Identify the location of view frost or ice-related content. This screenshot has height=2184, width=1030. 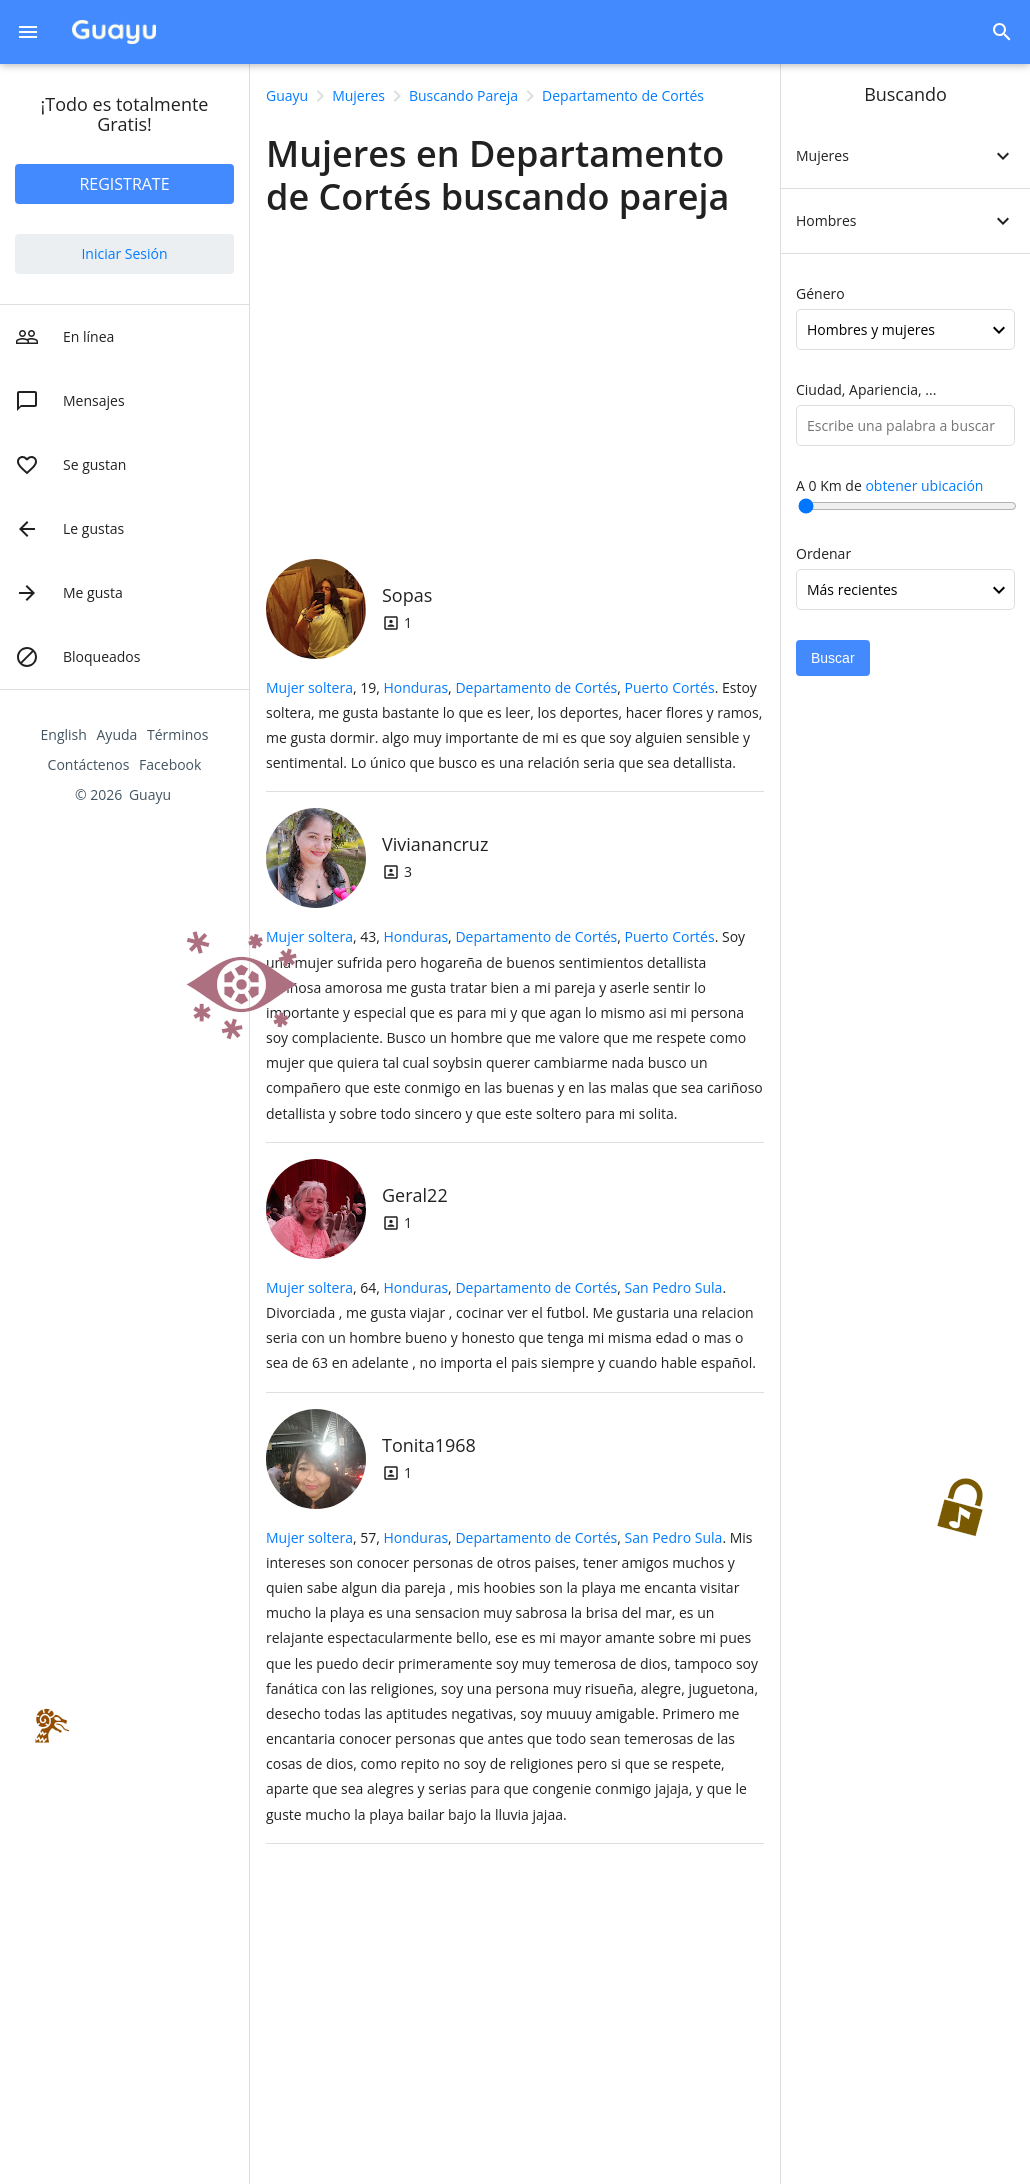
(241, 984).